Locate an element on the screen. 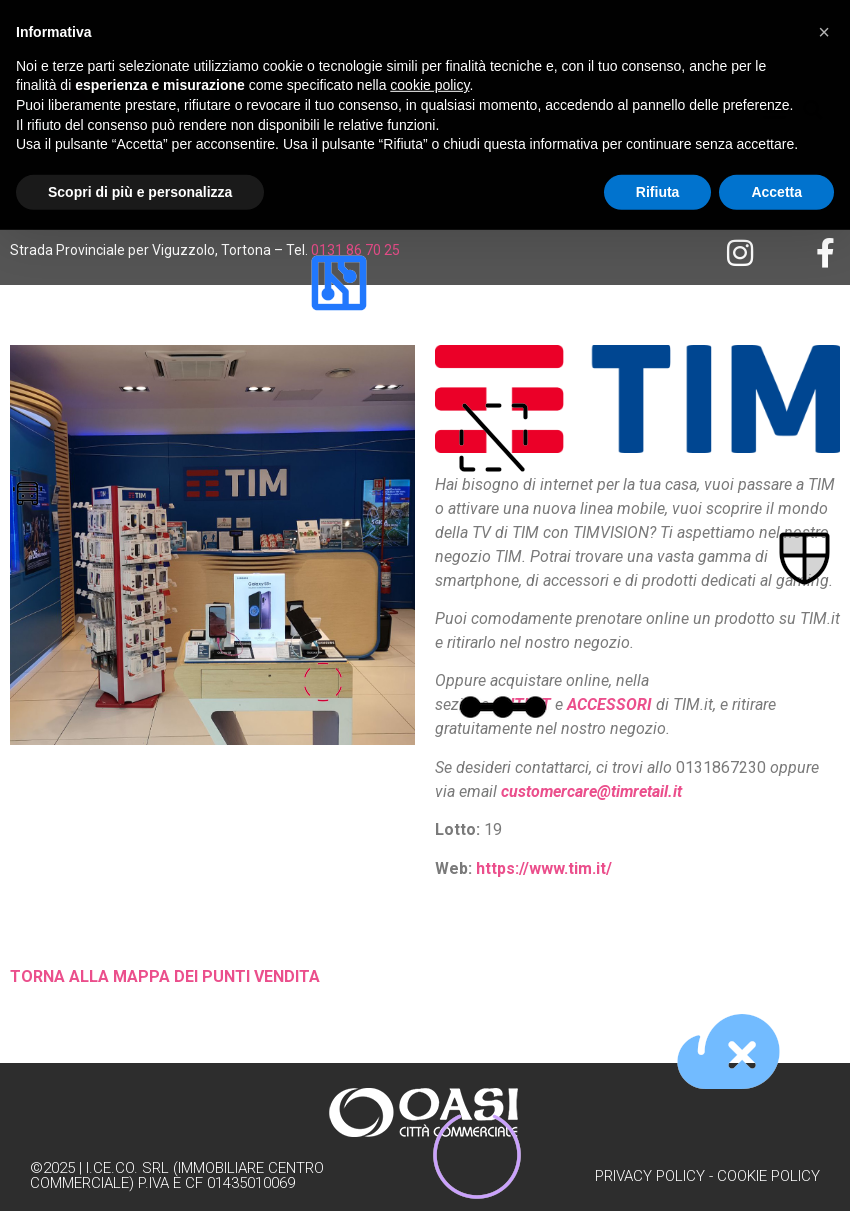  indicates loading or processing in progress is located at coordinates (323, 682).